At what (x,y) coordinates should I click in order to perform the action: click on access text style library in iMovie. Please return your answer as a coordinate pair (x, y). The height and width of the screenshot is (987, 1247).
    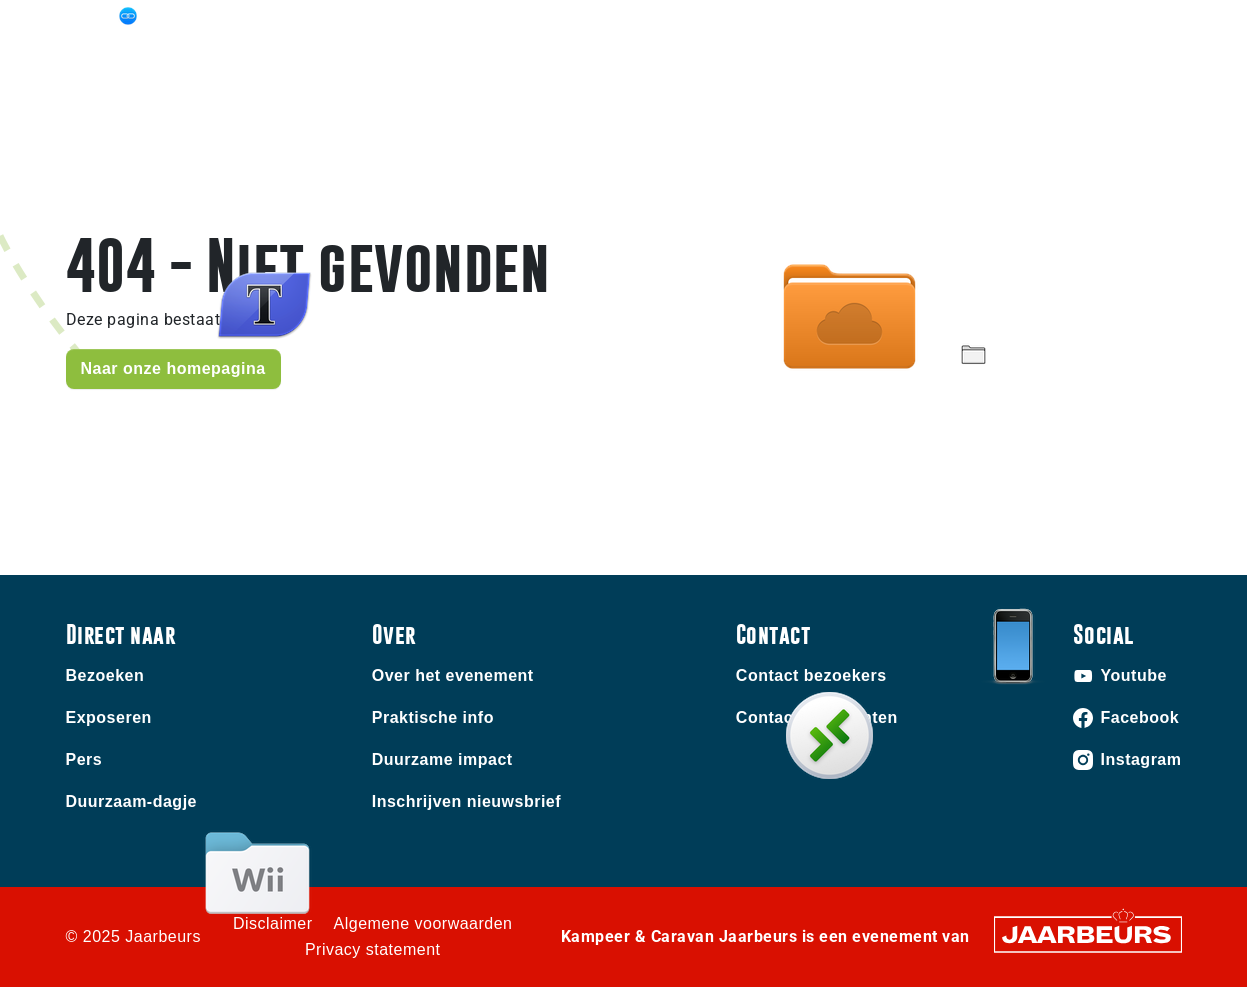
    Looking at the image, I should click on (264, 304).